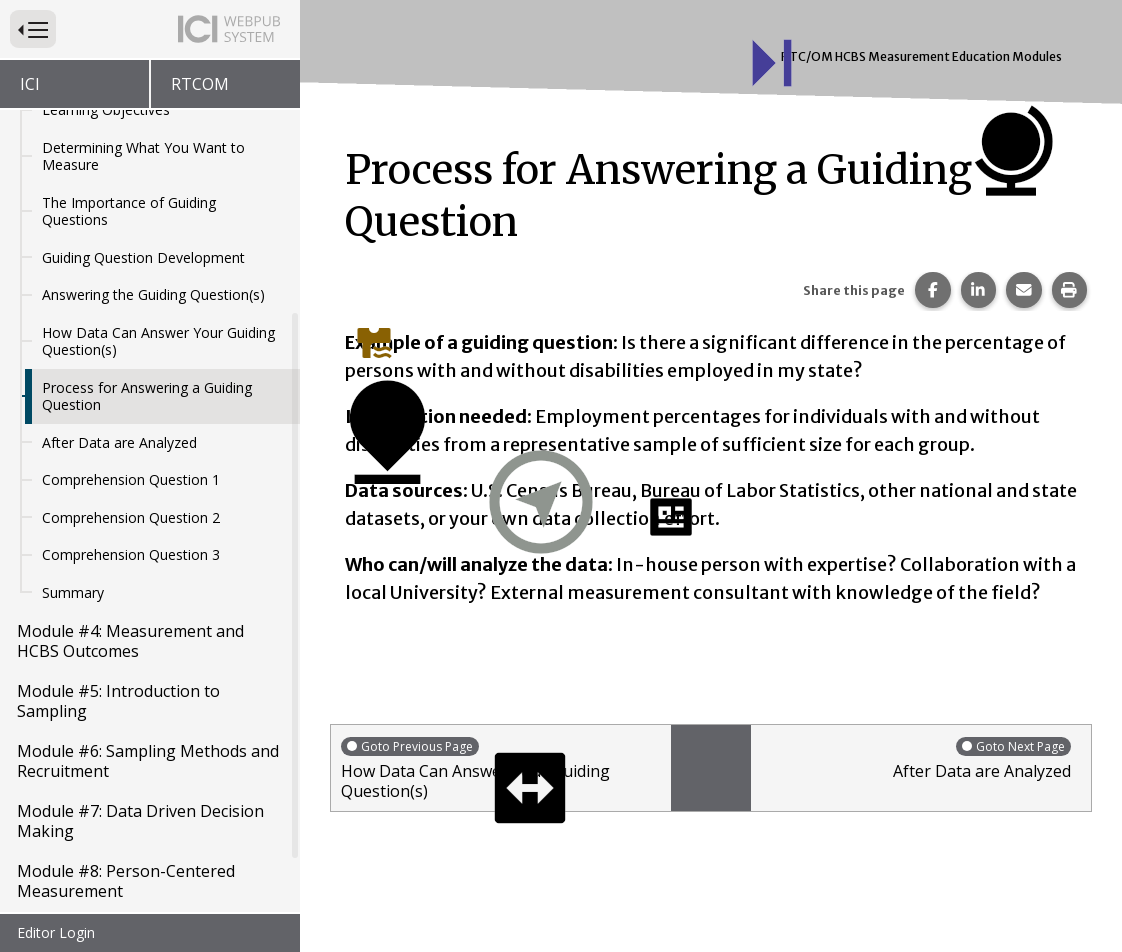  Describe the element at coordinates (1011, 150) in the screenshot. I see `switch to global or international settings` at that location.